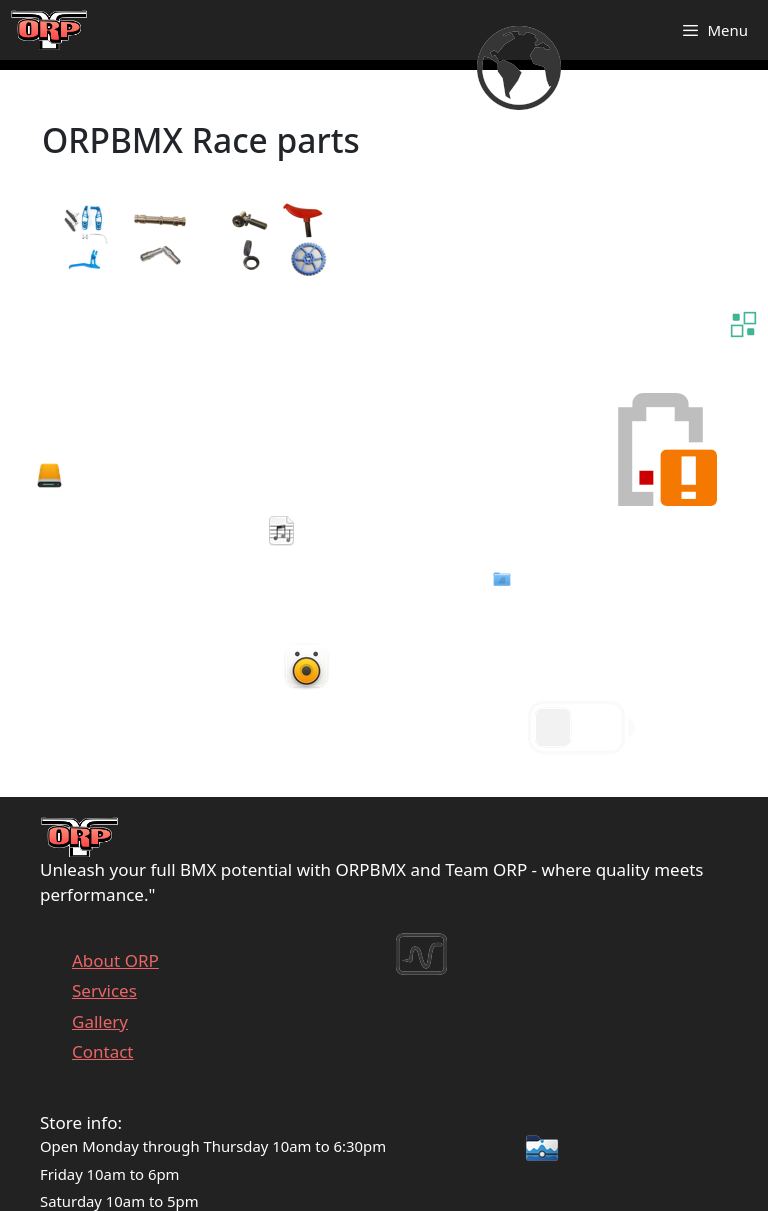 The image size is (768, 1211). Describe the element at coordinates (281, 530) in the screenshot. I see `iMelody ringtone file` at that location.